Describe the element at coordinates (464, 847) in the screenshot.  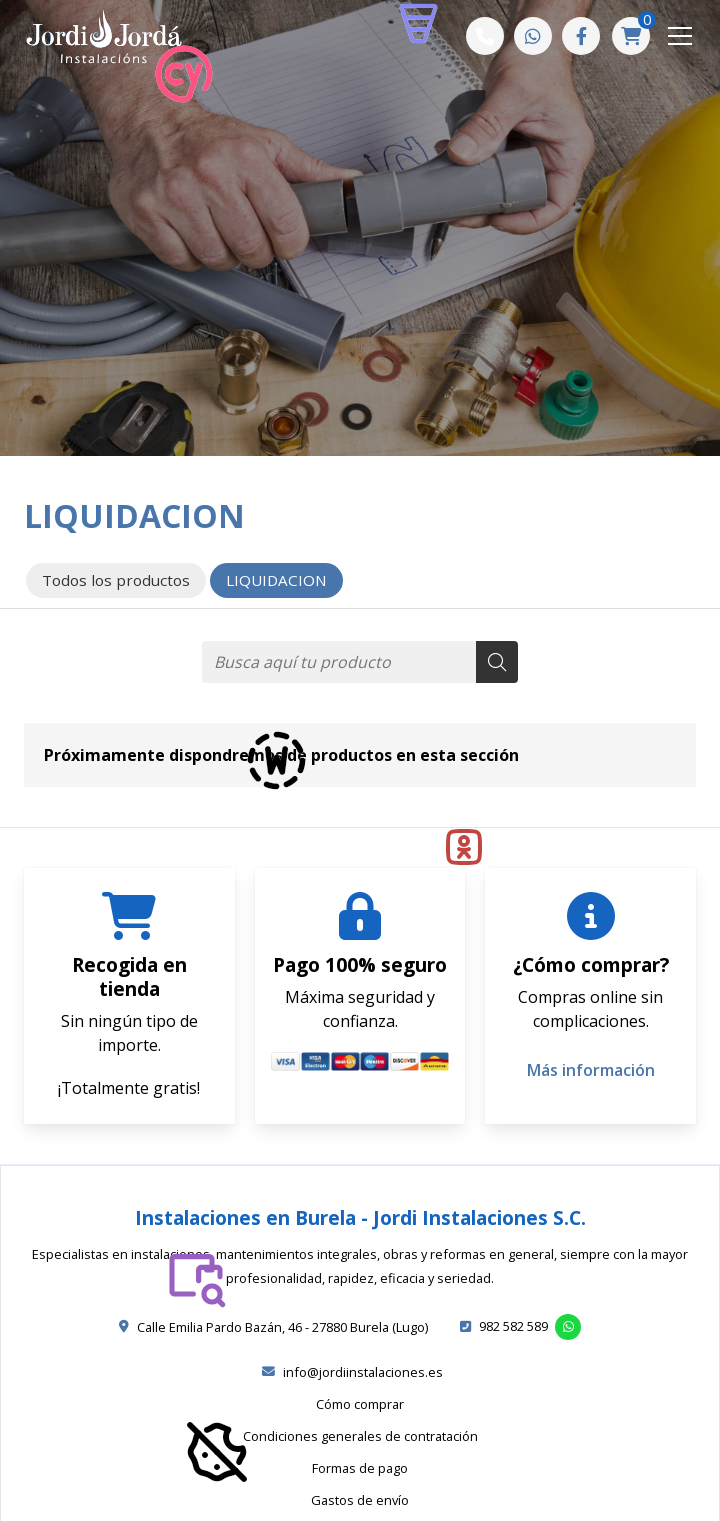
I see `open ok.ru social network` at that location.